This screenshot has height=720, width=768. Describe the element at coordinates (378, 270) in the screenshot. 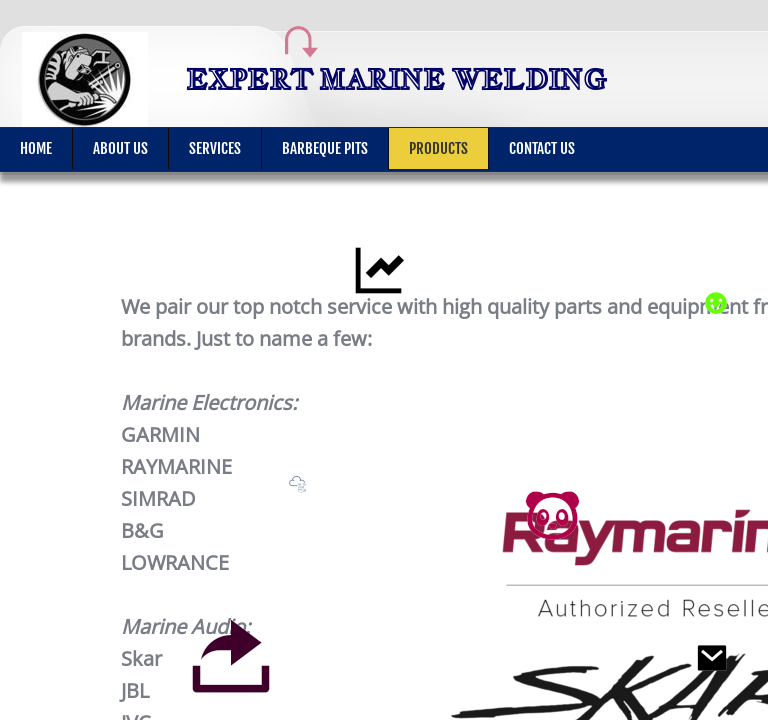

I see `view analytics and performance trends` at that location.